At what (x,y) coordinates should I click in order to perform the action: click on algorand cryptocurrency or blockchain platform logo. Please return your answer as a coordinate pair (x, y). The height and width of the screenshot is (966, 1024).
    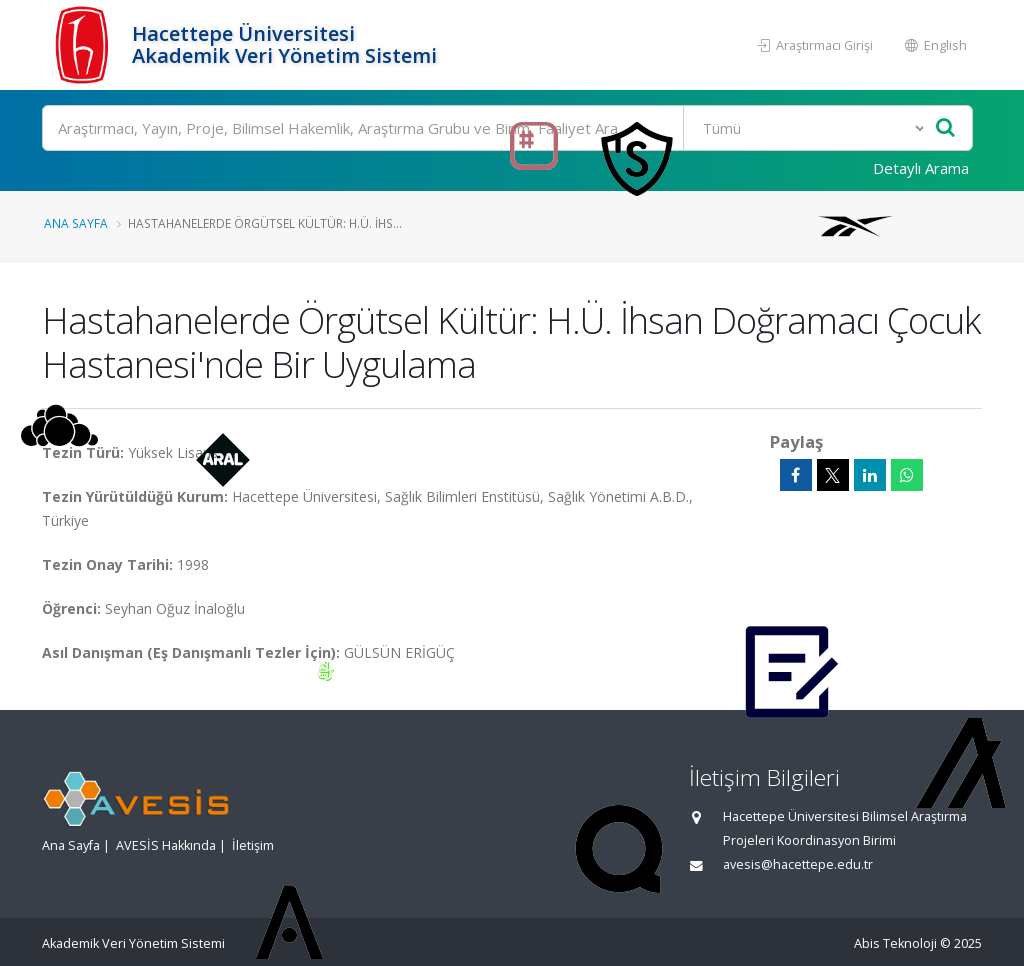
    Looking at the image, I should click on (961, 763).